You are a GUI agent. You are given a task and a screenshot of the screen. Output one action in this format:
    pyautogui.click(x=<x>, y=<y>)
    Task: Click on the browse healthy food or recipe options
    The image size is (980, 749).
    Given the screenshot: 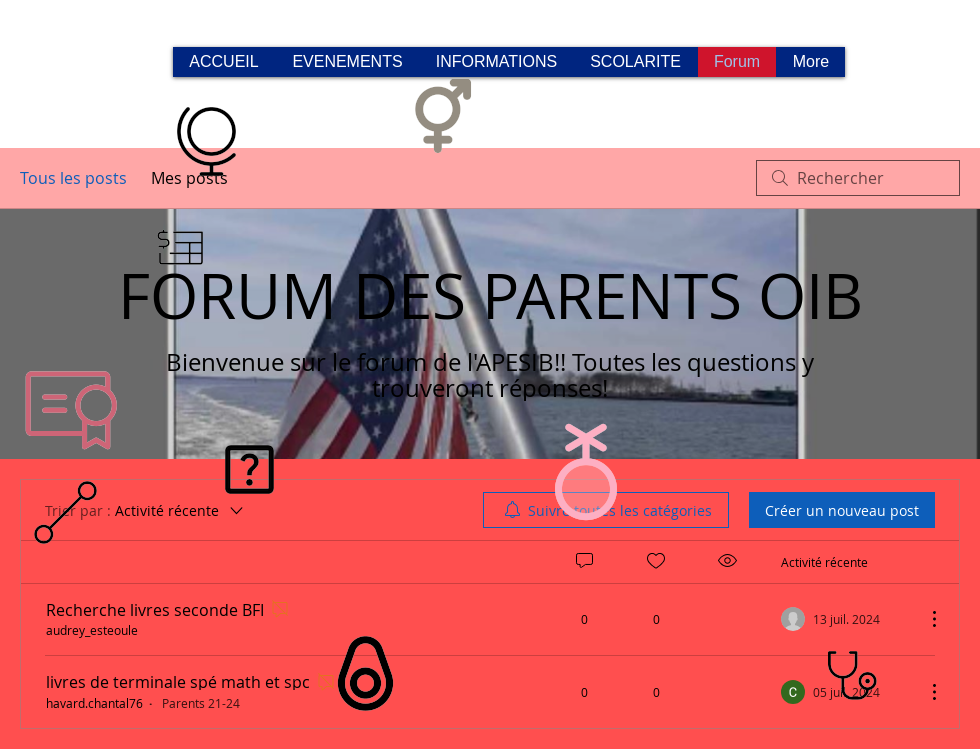 What is the action you would take?
    pyautogui.click(x=365, y=673)
    